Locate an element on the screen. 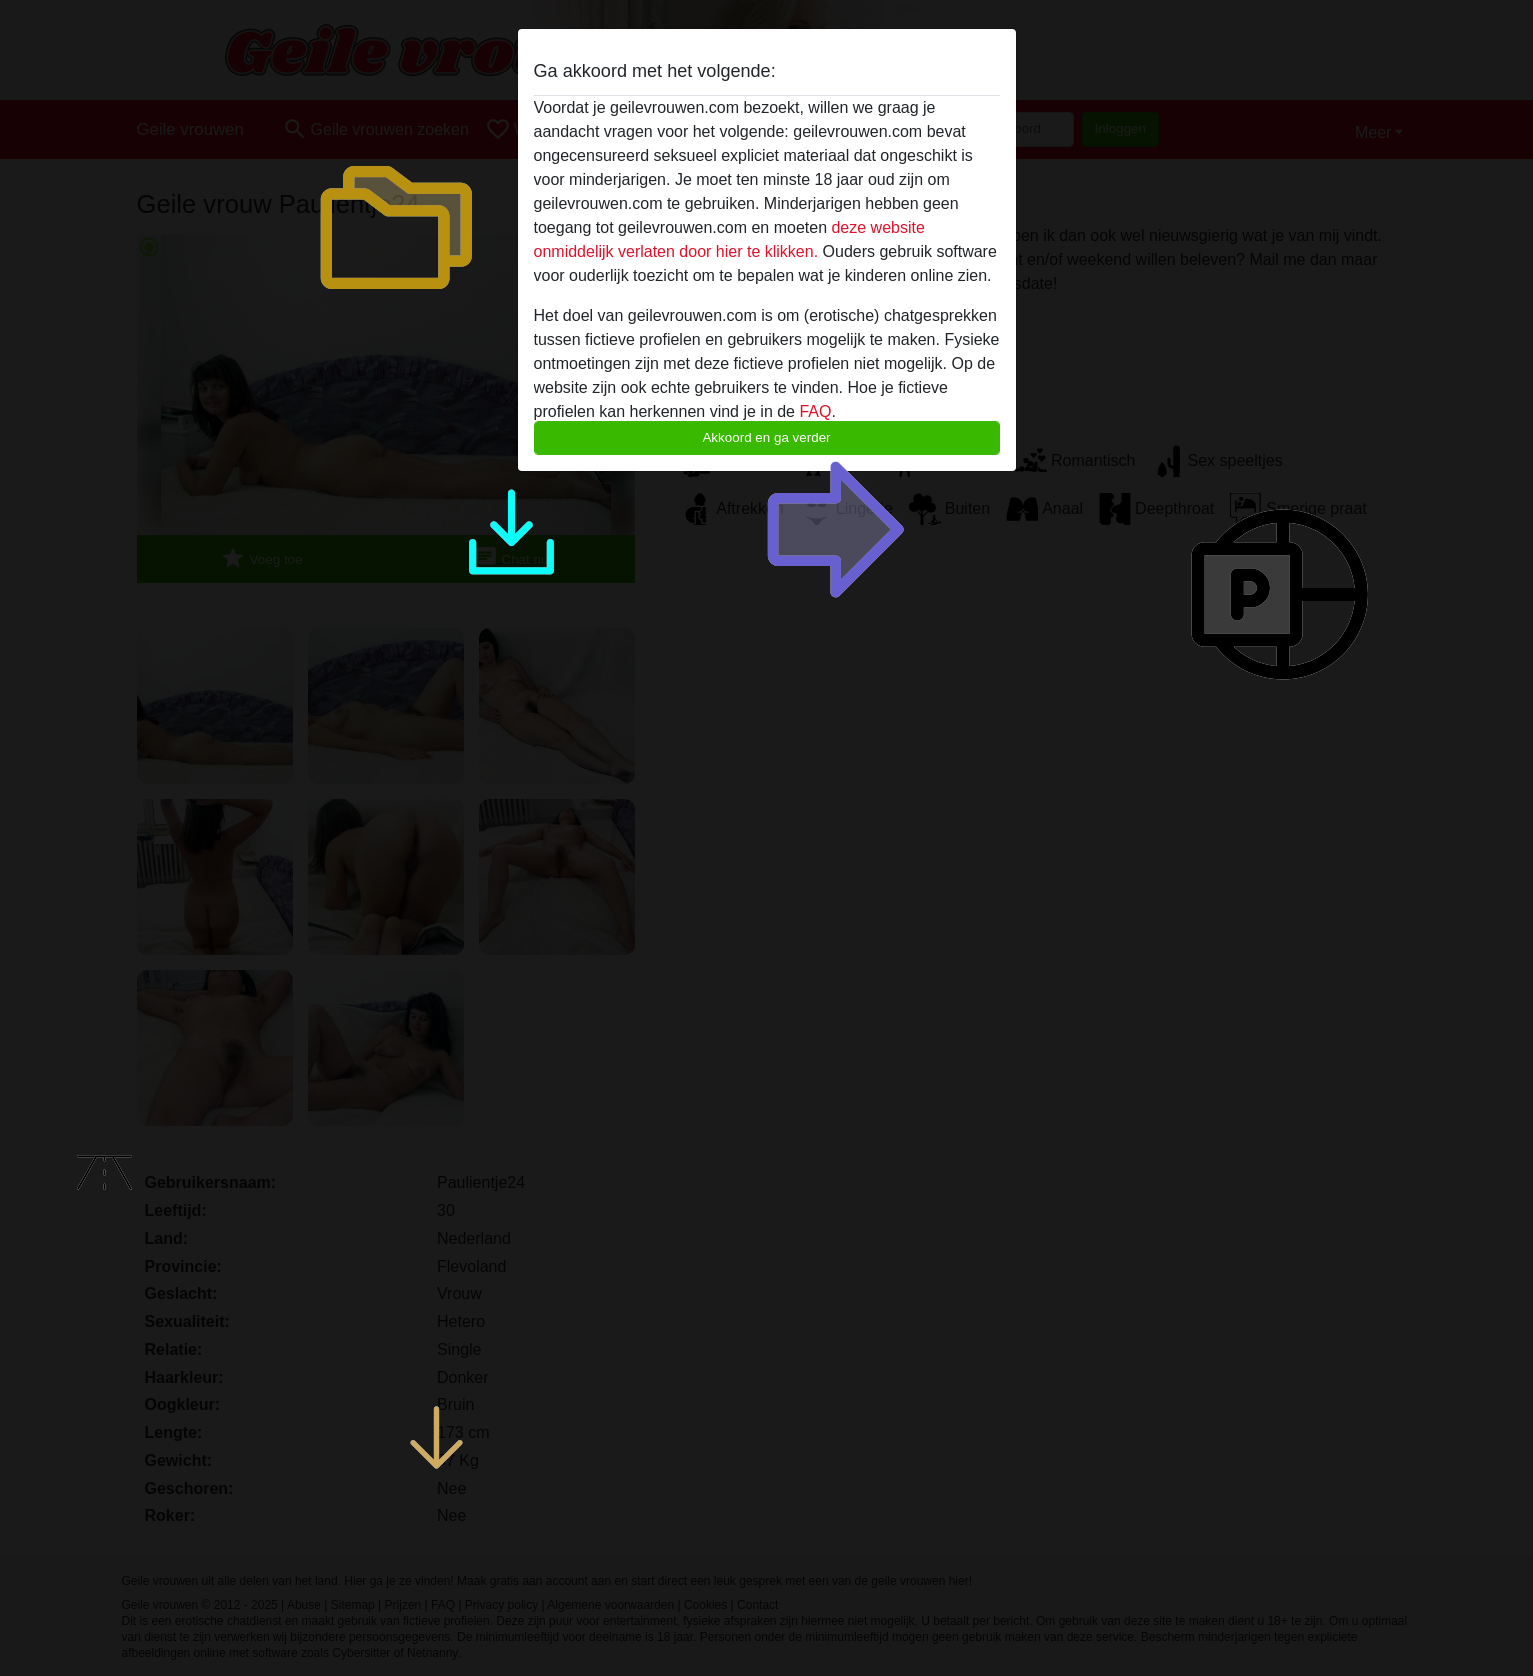 The image size is (1533, 1676). browse multiple folders or directories is located at coordinates (393, 227).